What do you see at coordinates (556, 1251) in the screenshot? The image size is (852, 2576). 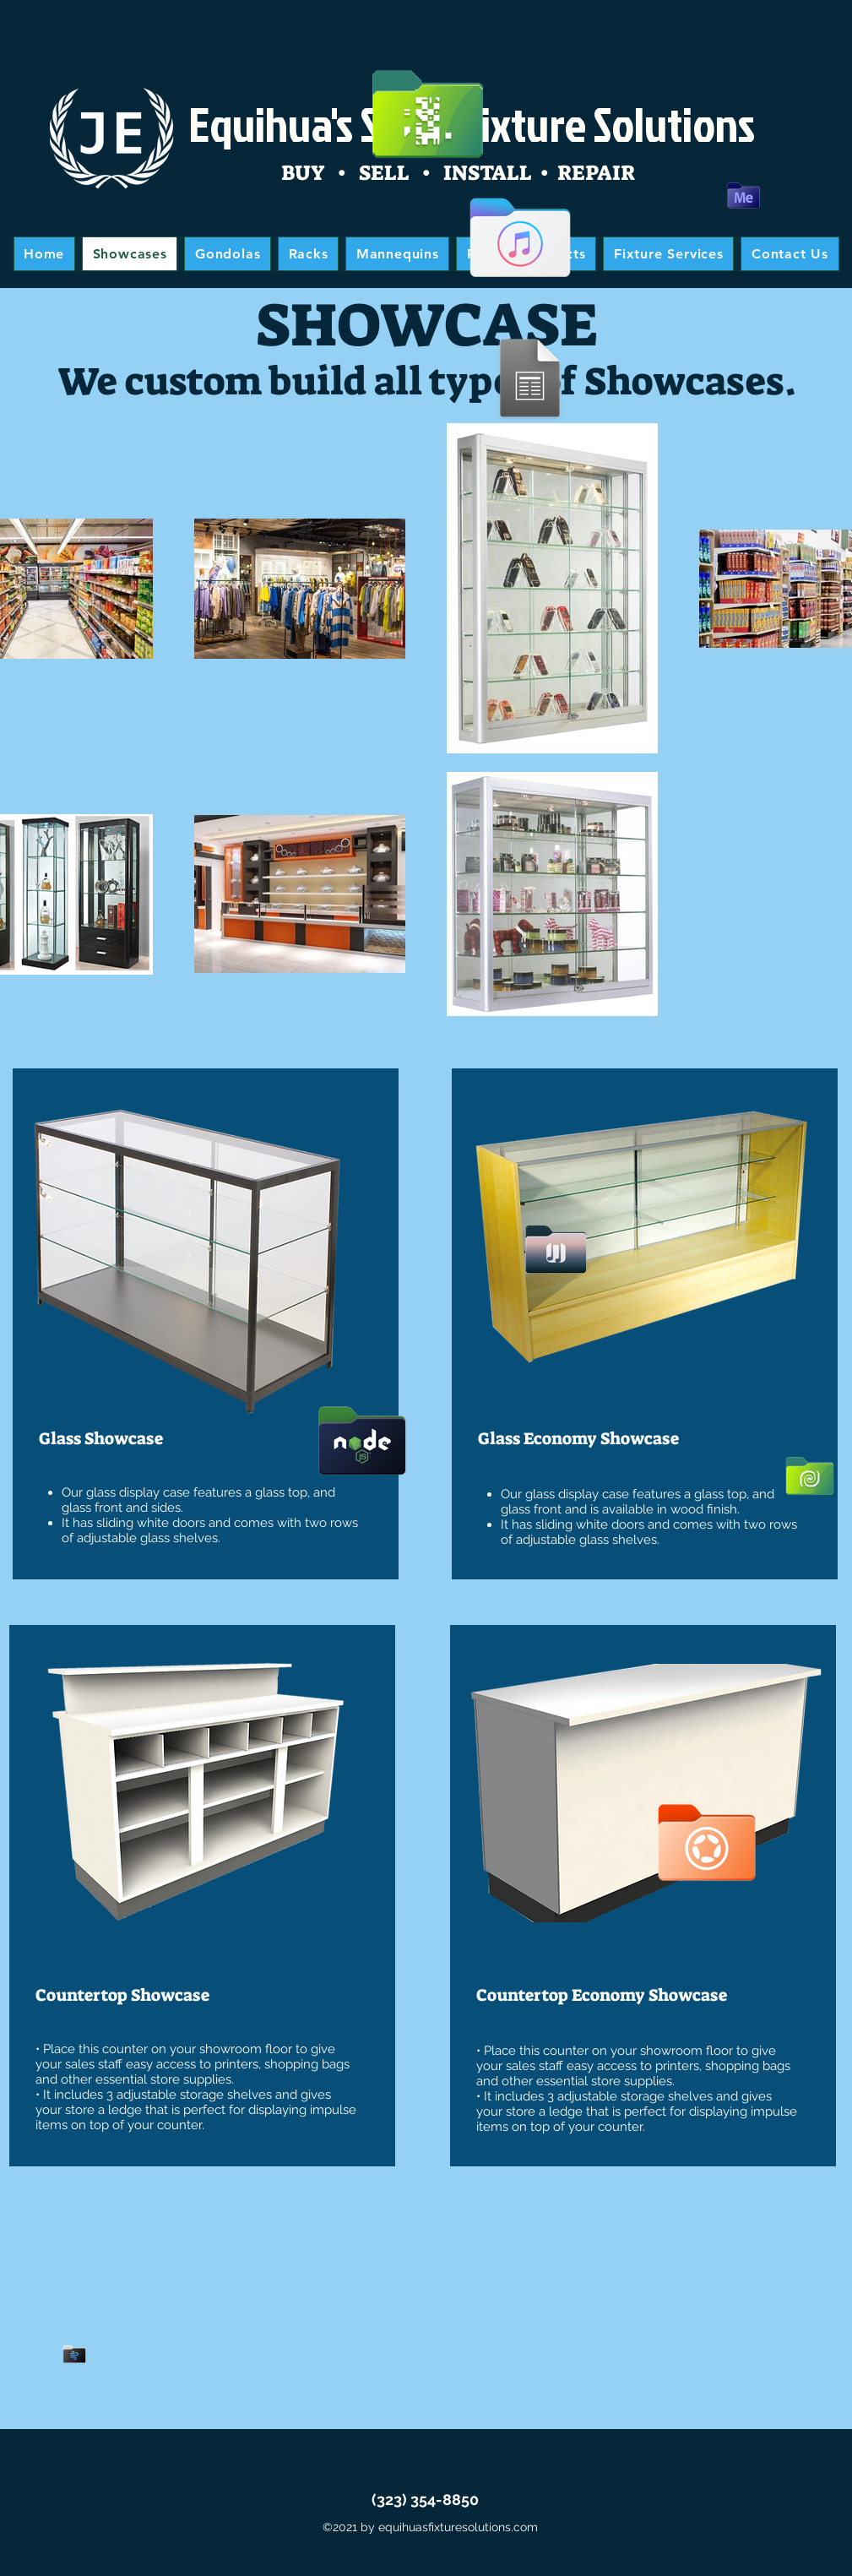 I see `open your indie music folder` at bounding box center [556, 1251].